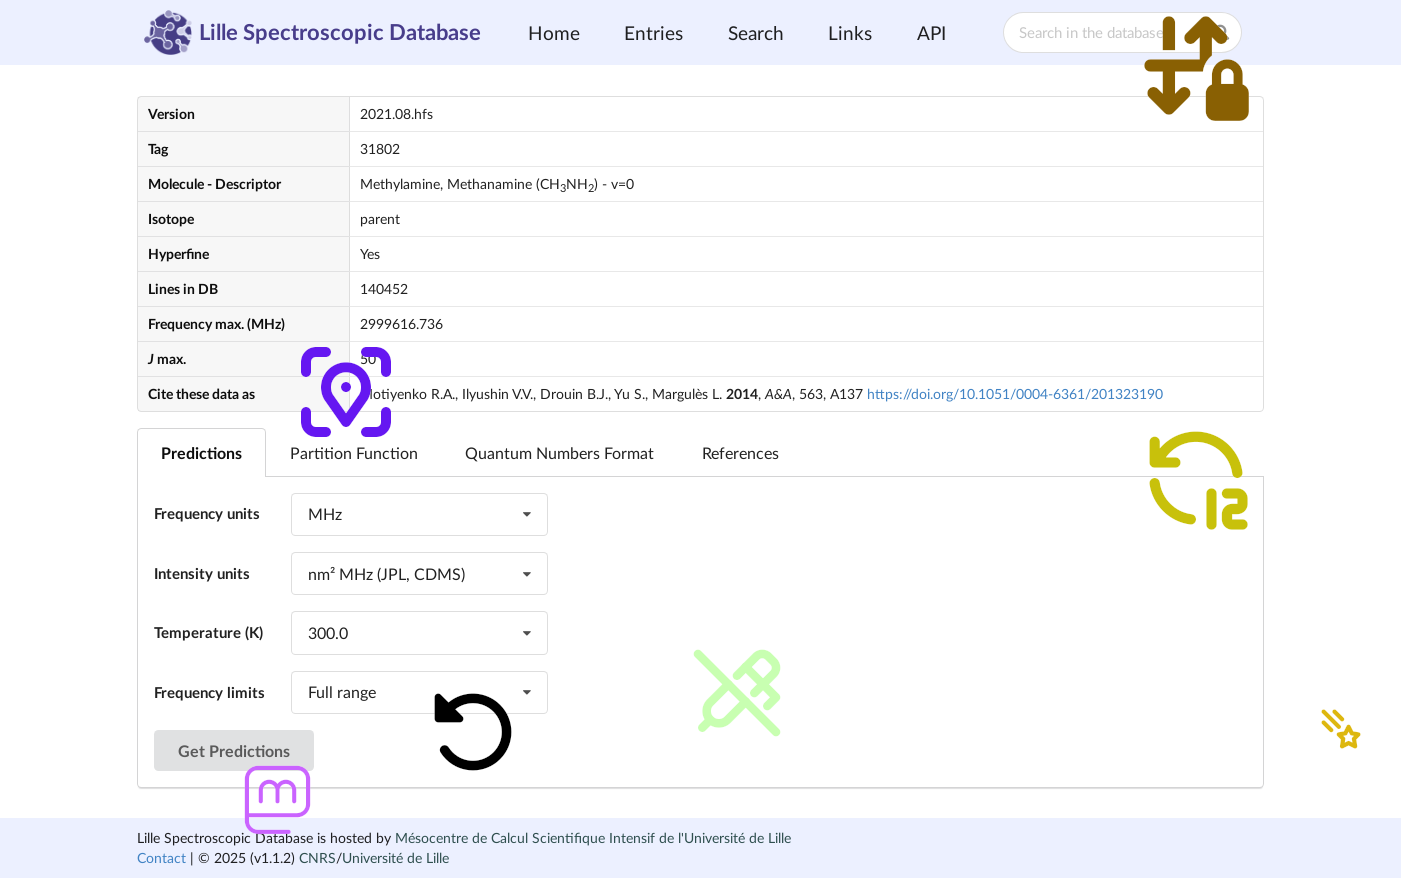 This screenshot has width=1401, height=878. I want to click on undo last action, so click(473, 732).